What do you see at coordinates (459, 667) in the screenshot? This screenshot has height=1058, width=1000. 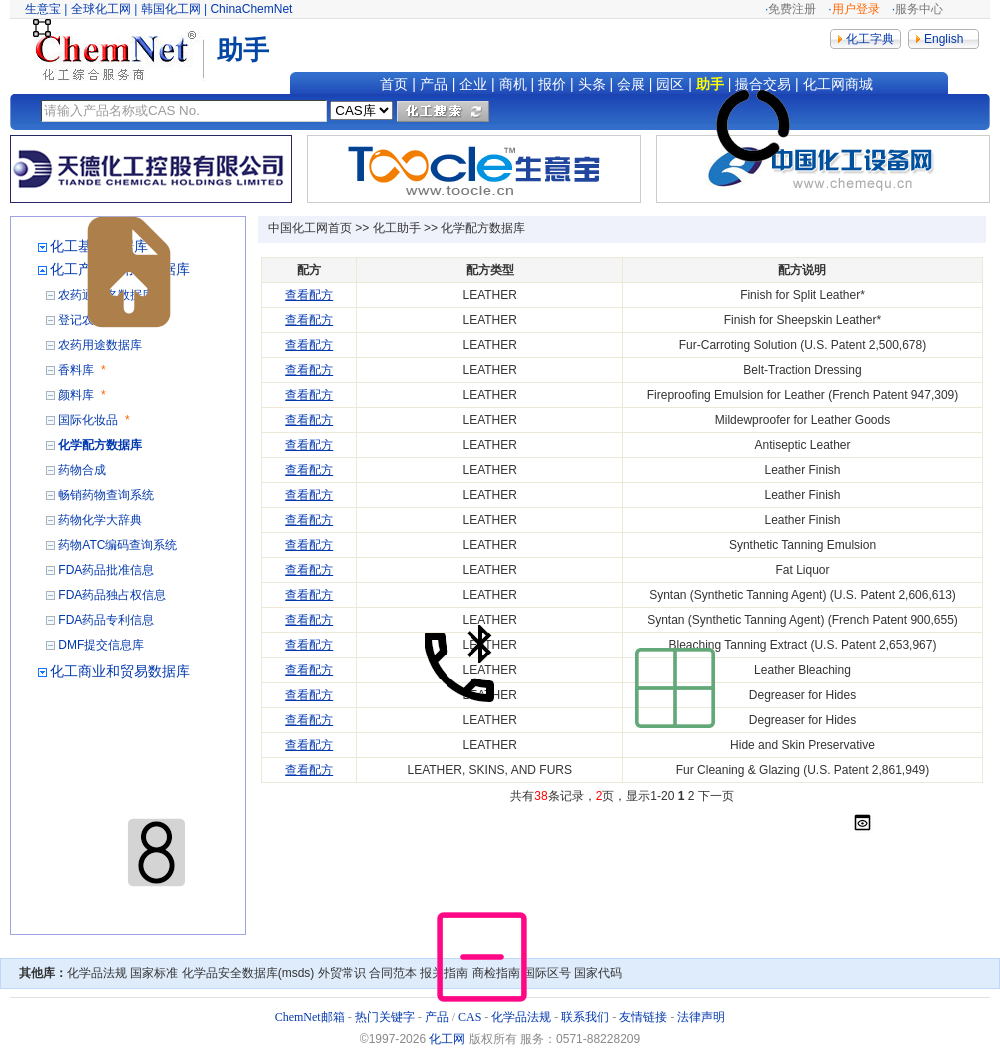 I see `indicates an active call using bluetooth speaker` at bounding box center [459, 667].